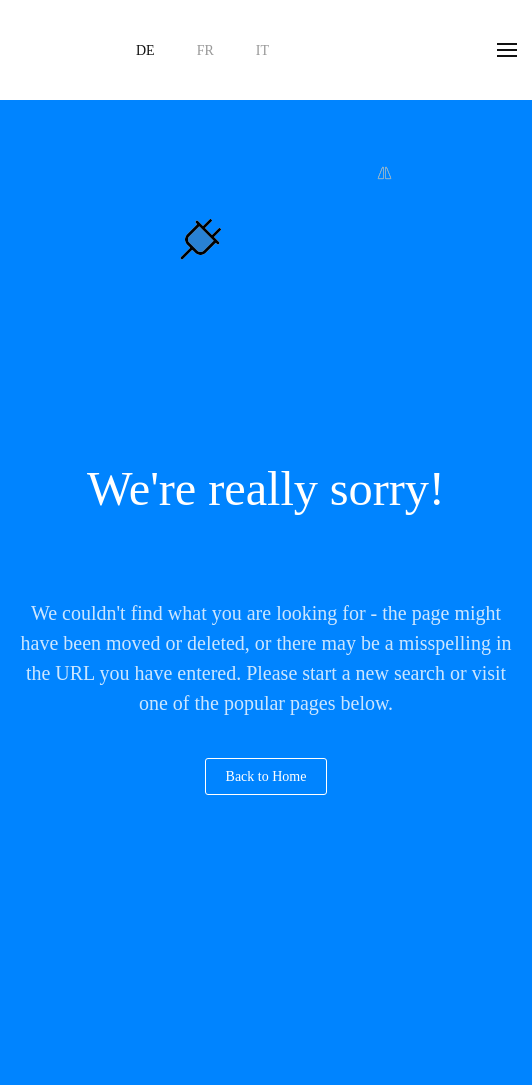 The height and width of the screenshot is (1085, 532). I want to click on connect to a power source, so click(200, 240).